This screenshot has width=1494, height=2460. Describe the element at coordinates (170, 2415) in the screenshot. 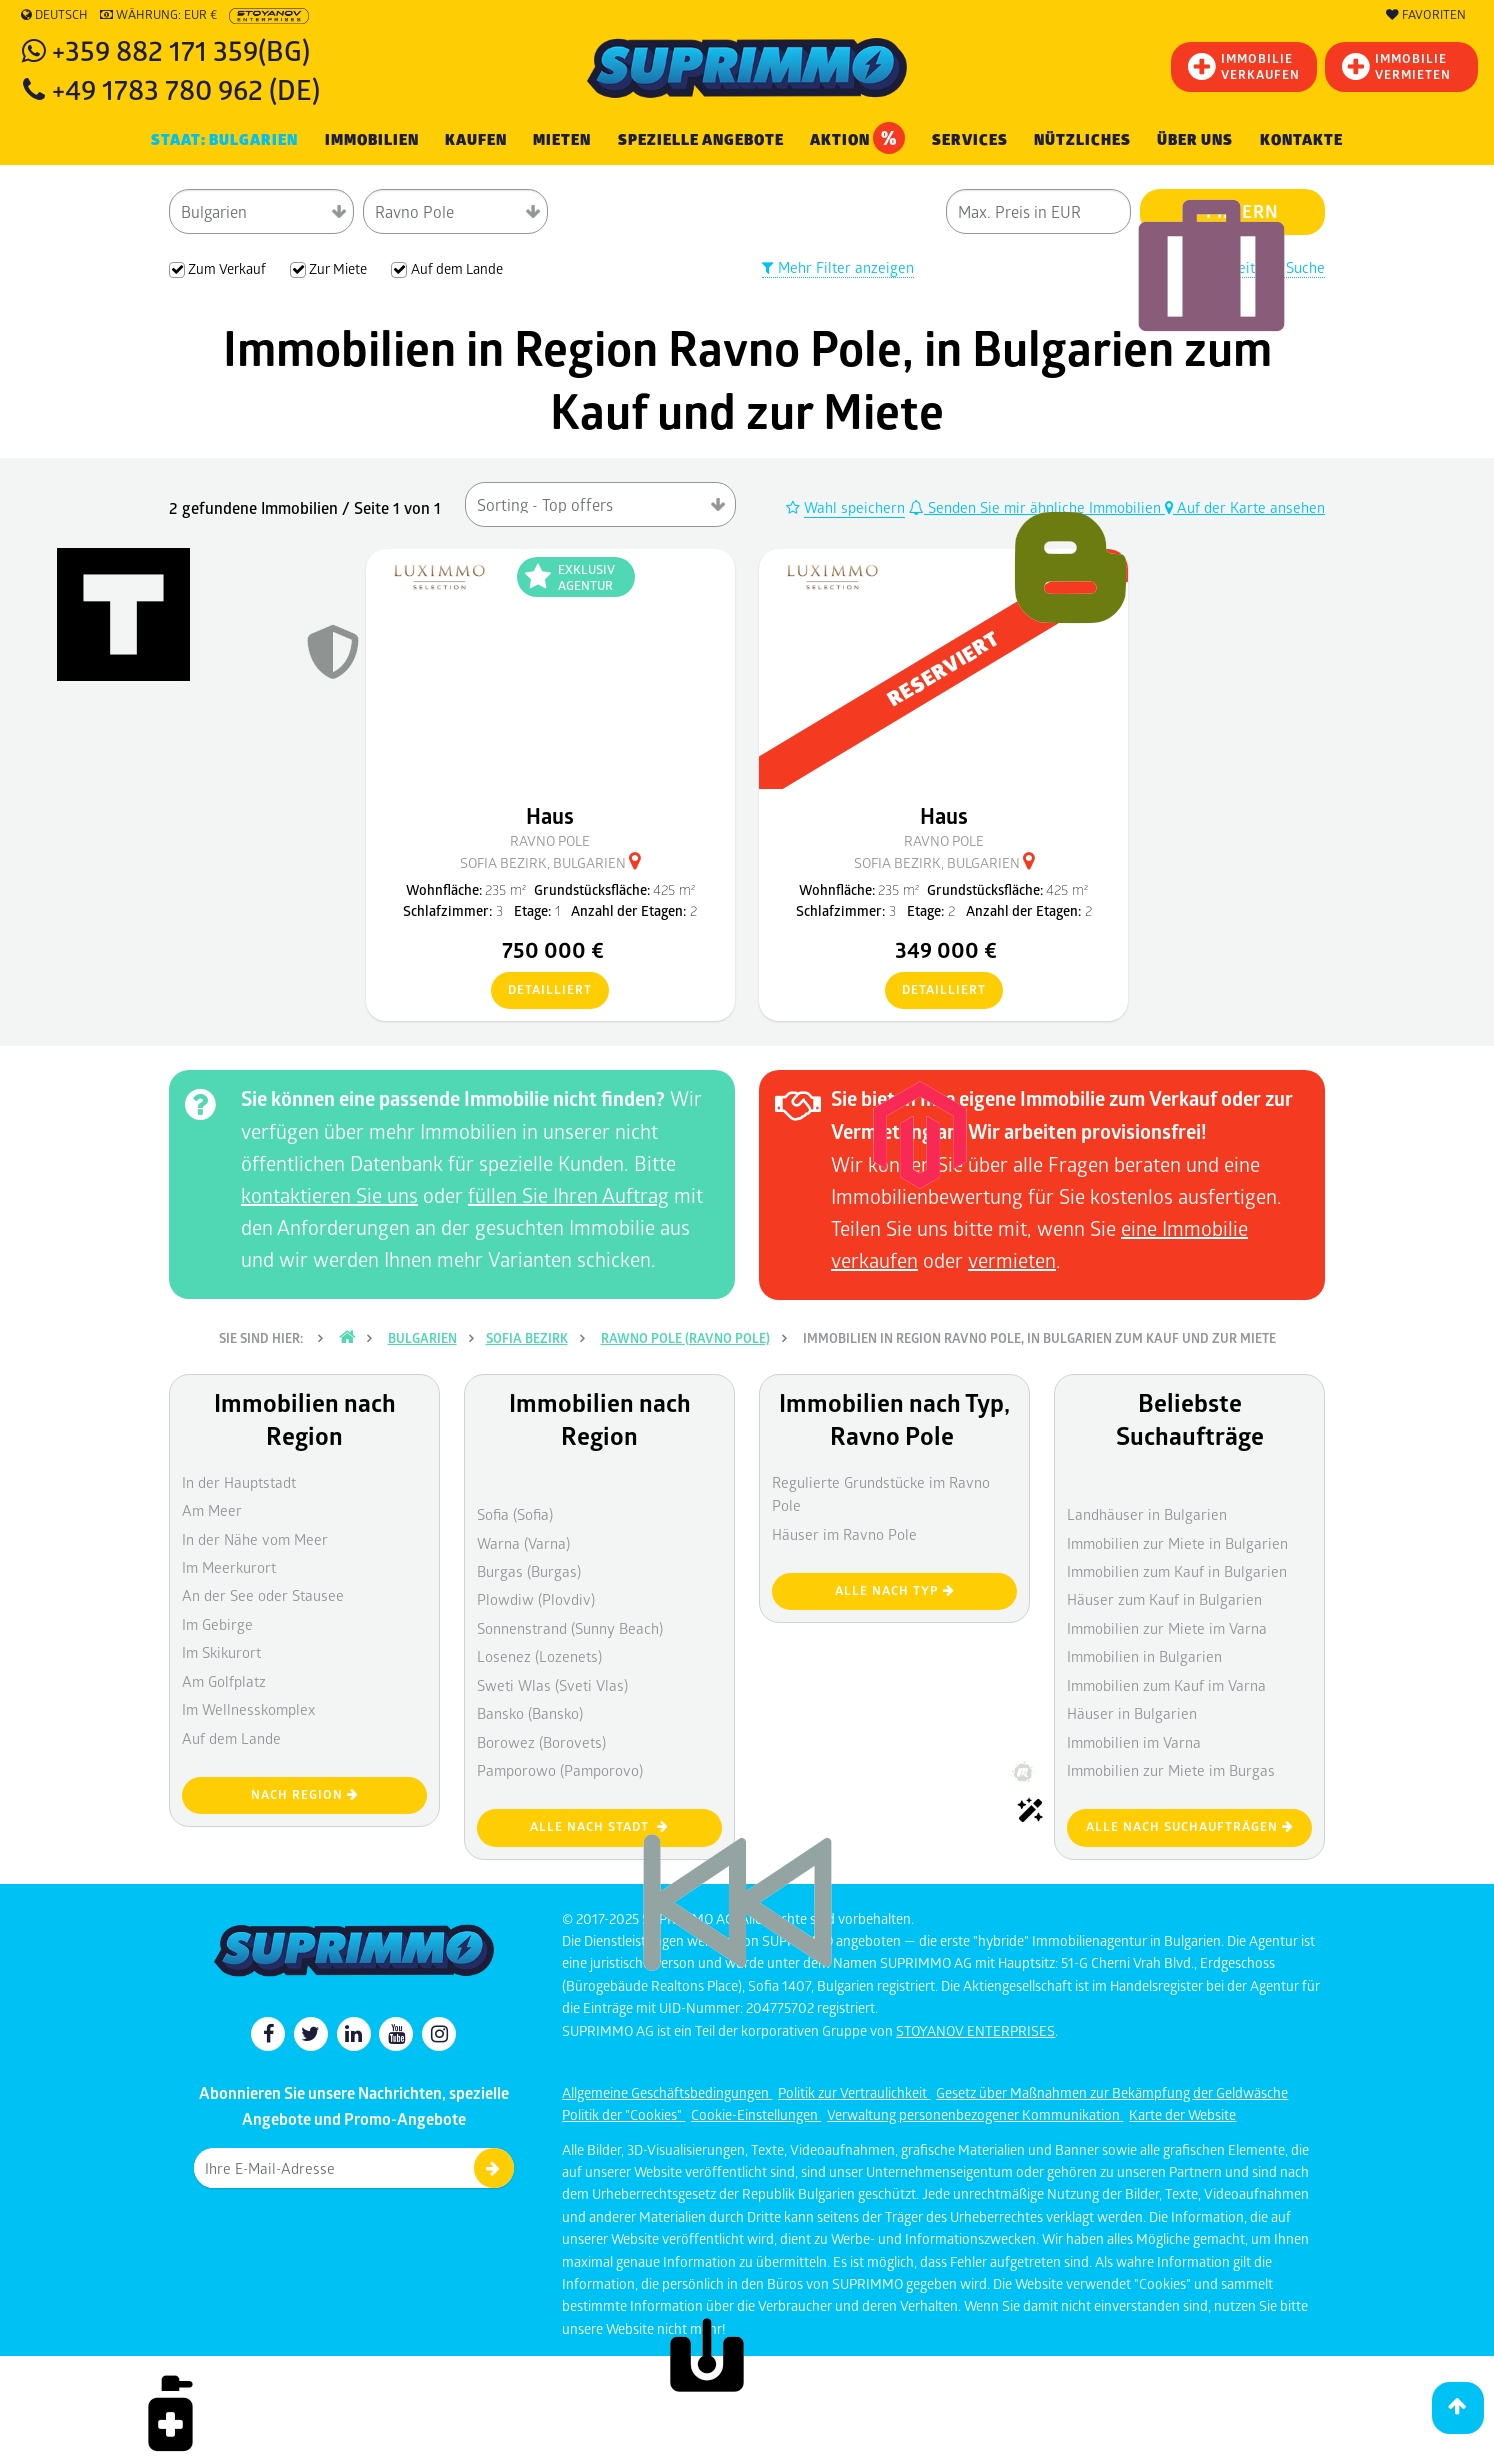

I see `access medical supplies or first aid resources` at that location.